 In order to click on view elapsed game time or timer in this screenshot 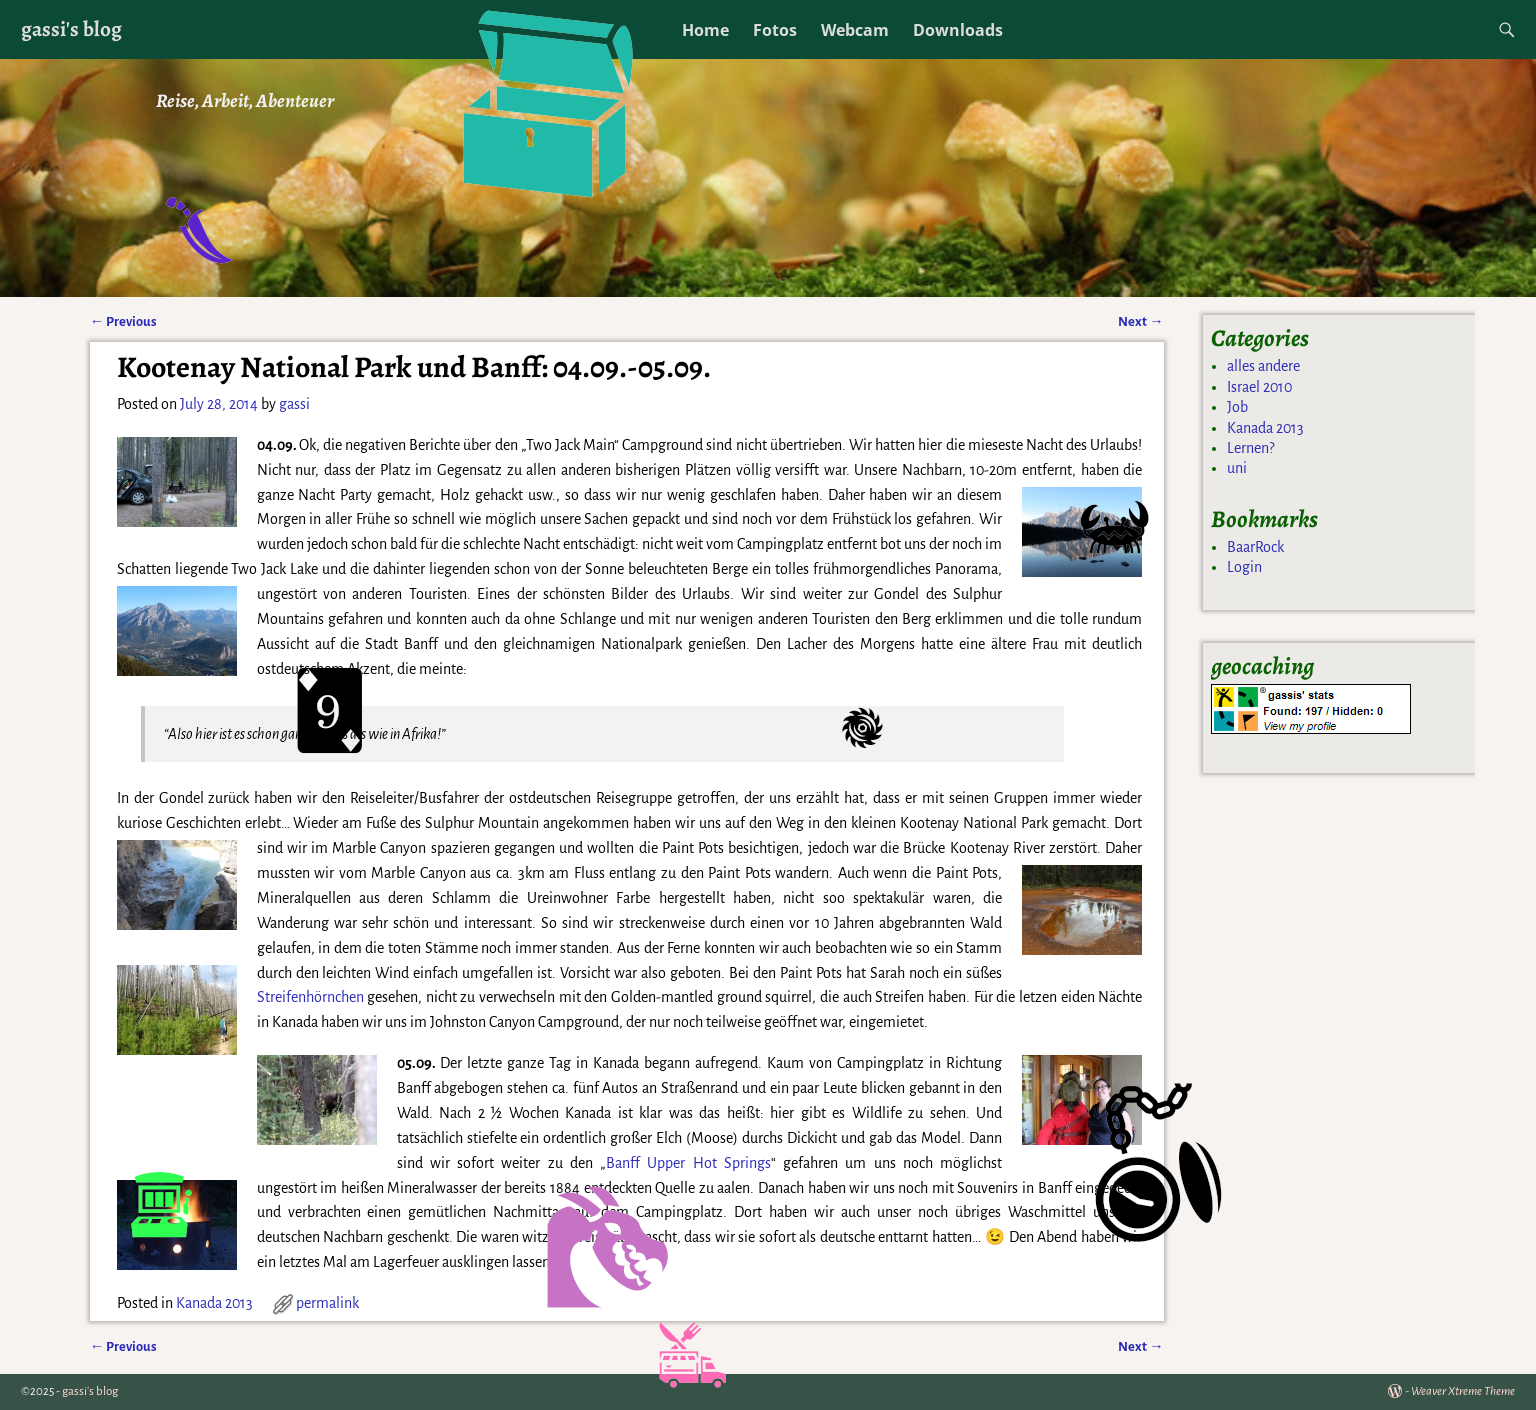, I will do `click(1158, 1162)`.